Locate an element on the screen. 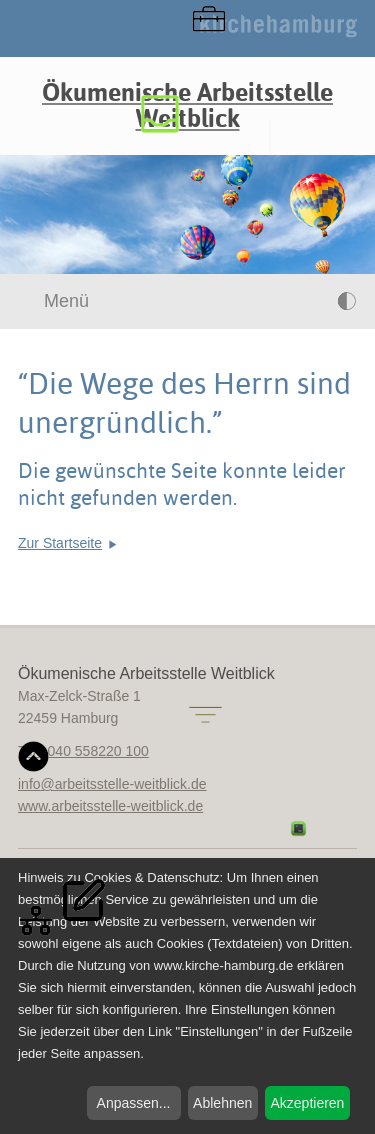 This screenshot has width=375, height=1134. access inbox or incoming items is located at coordinates (160, 114).